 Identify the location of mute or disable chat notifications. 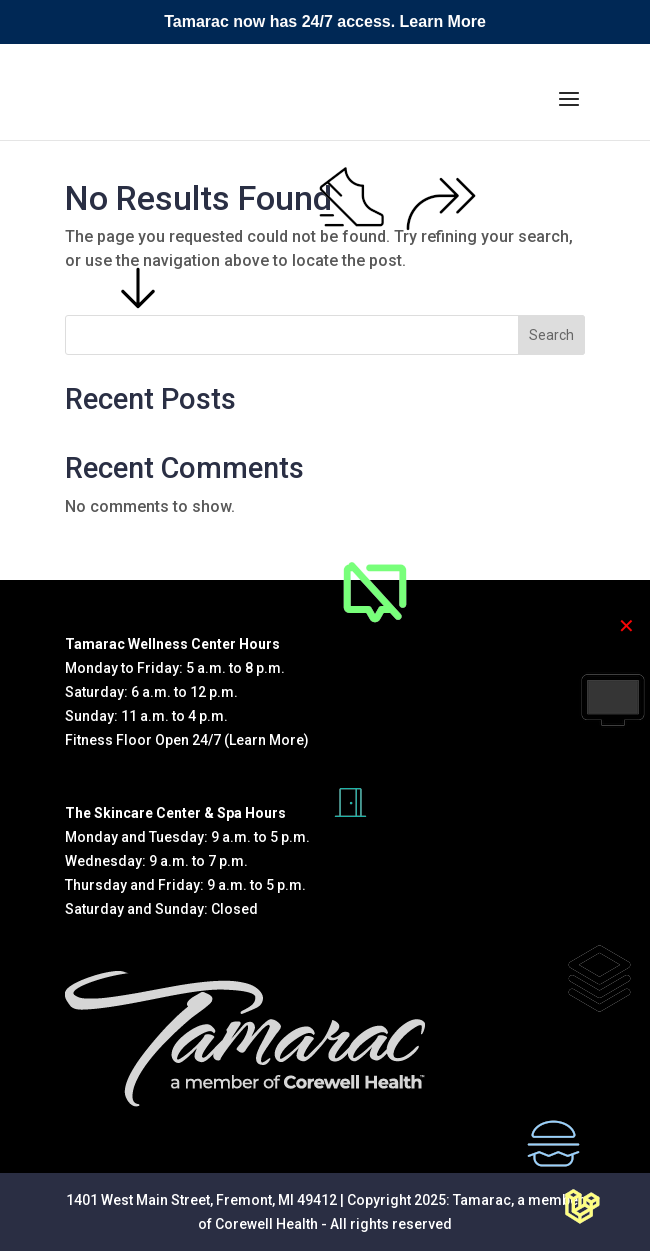
(375, 591).